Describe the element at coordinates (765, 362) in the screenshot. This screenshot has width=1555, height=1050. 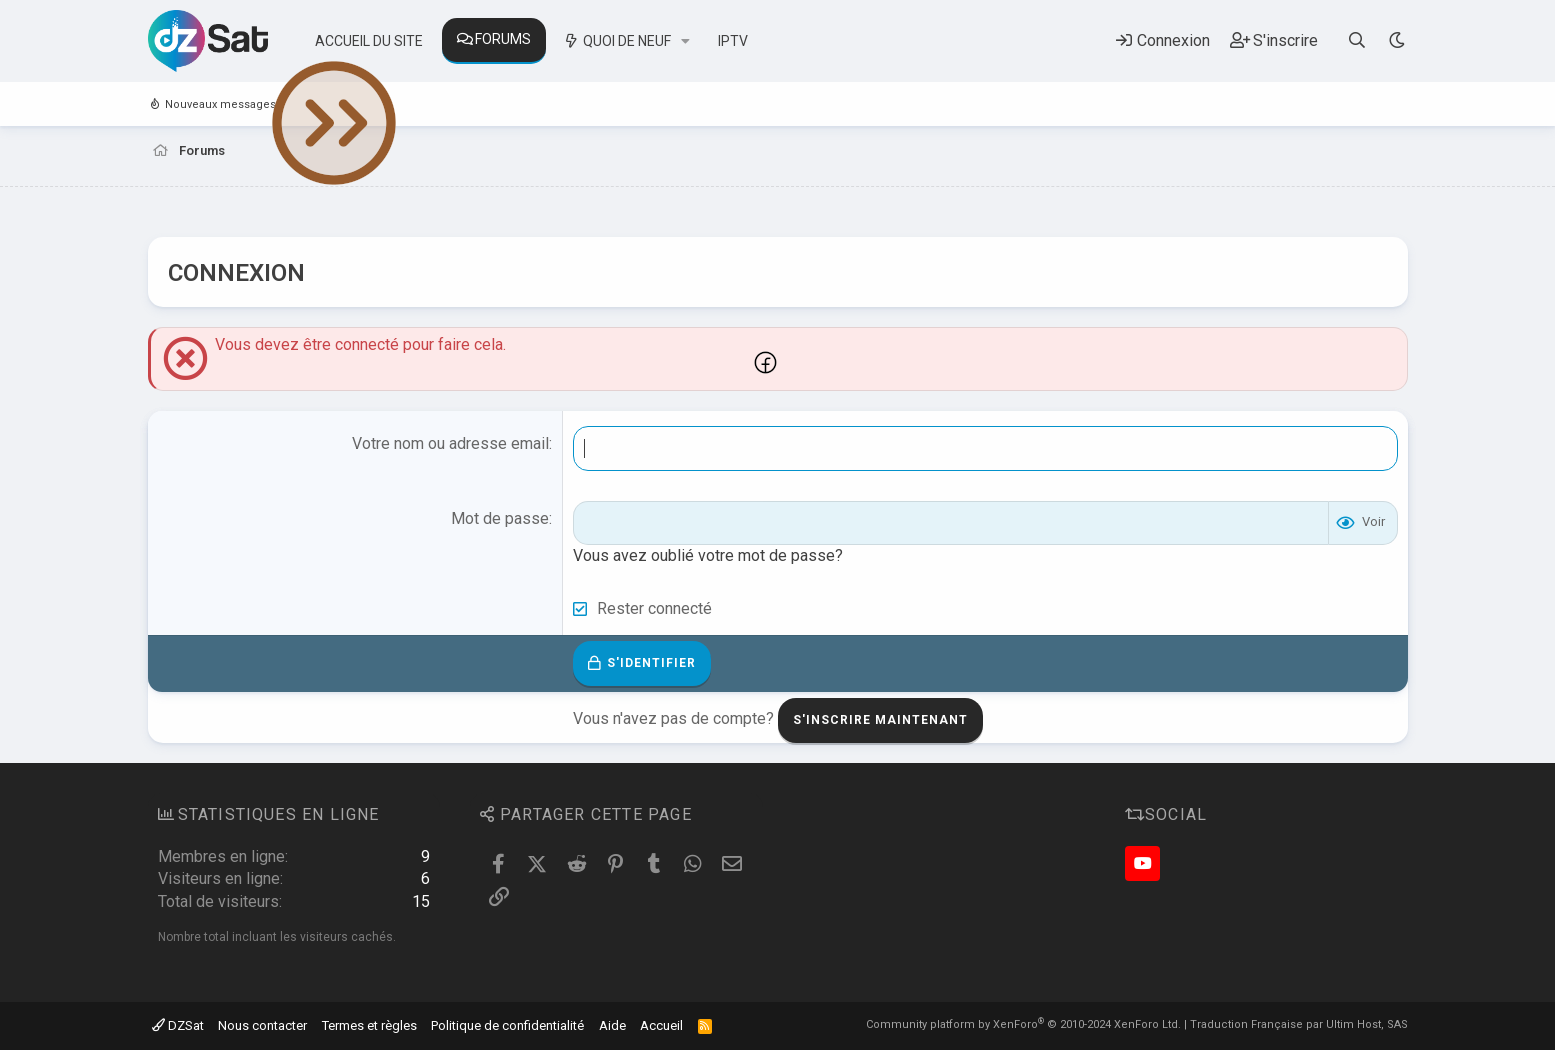
I see `link to Facebook profile or page` at that location.